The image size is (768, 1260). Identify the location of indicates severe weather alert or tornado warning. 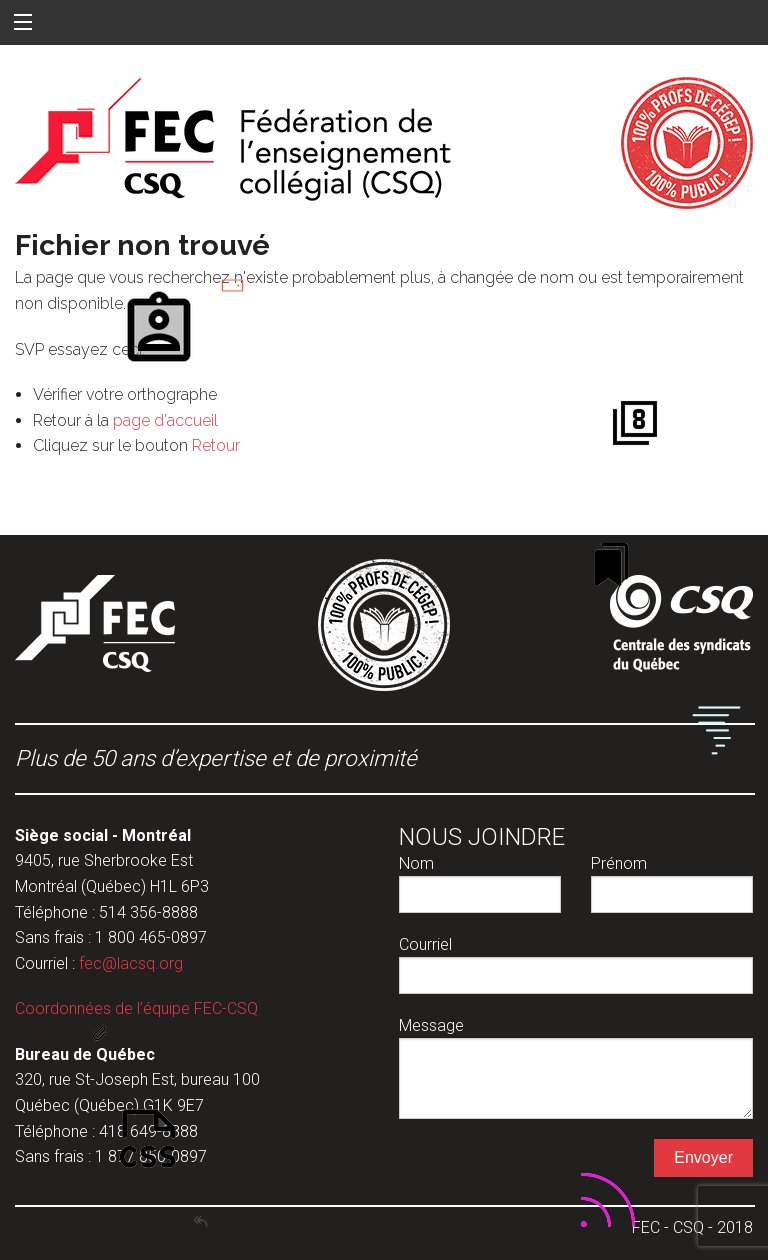
(716, 728).